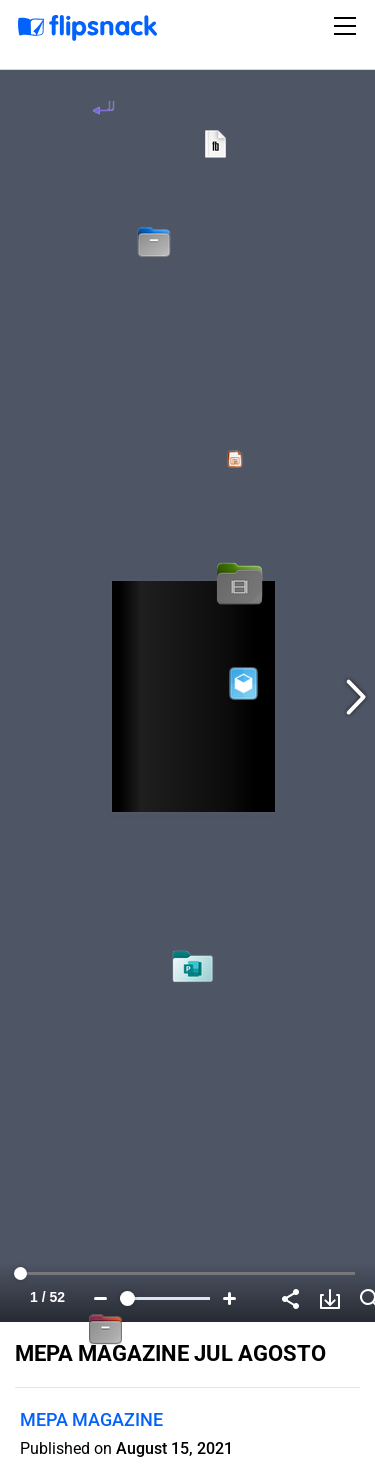  Describe the element at coordinates (103, 106) in the screenshot. I see `reply to all recipients of an email` at that location.